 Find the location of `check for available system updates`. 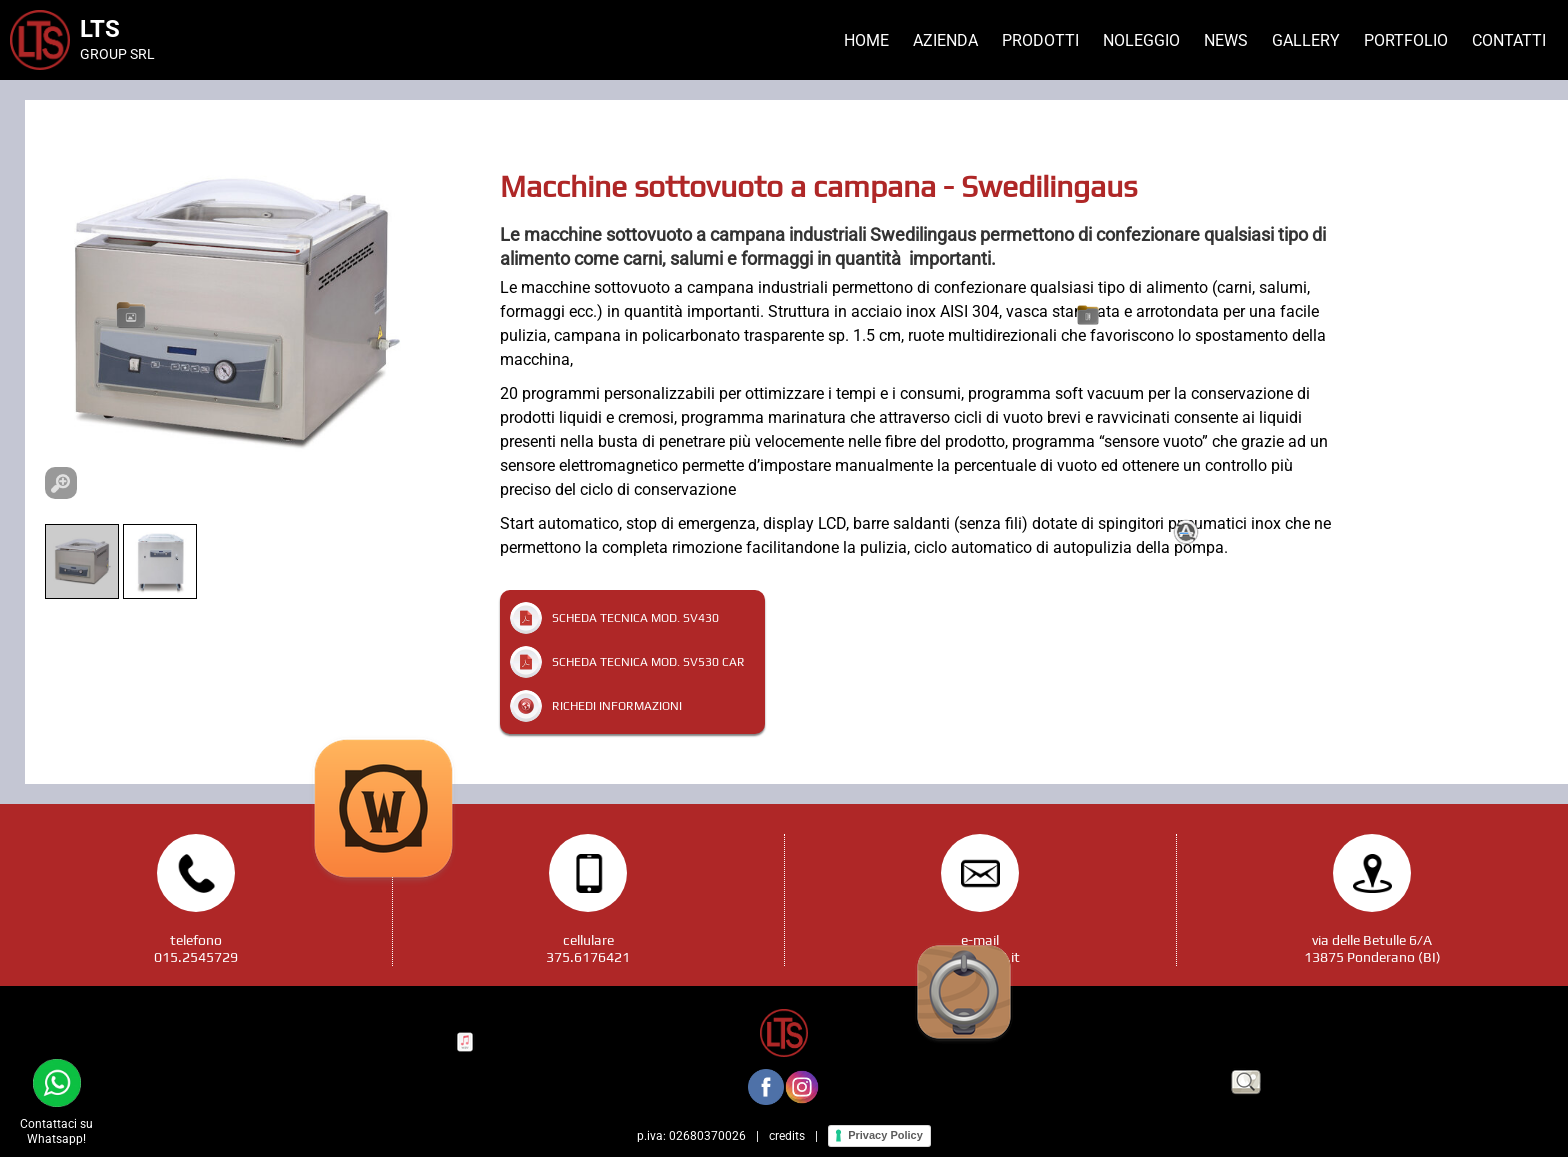

check for available system updates is located at coordinates (1186, 532).